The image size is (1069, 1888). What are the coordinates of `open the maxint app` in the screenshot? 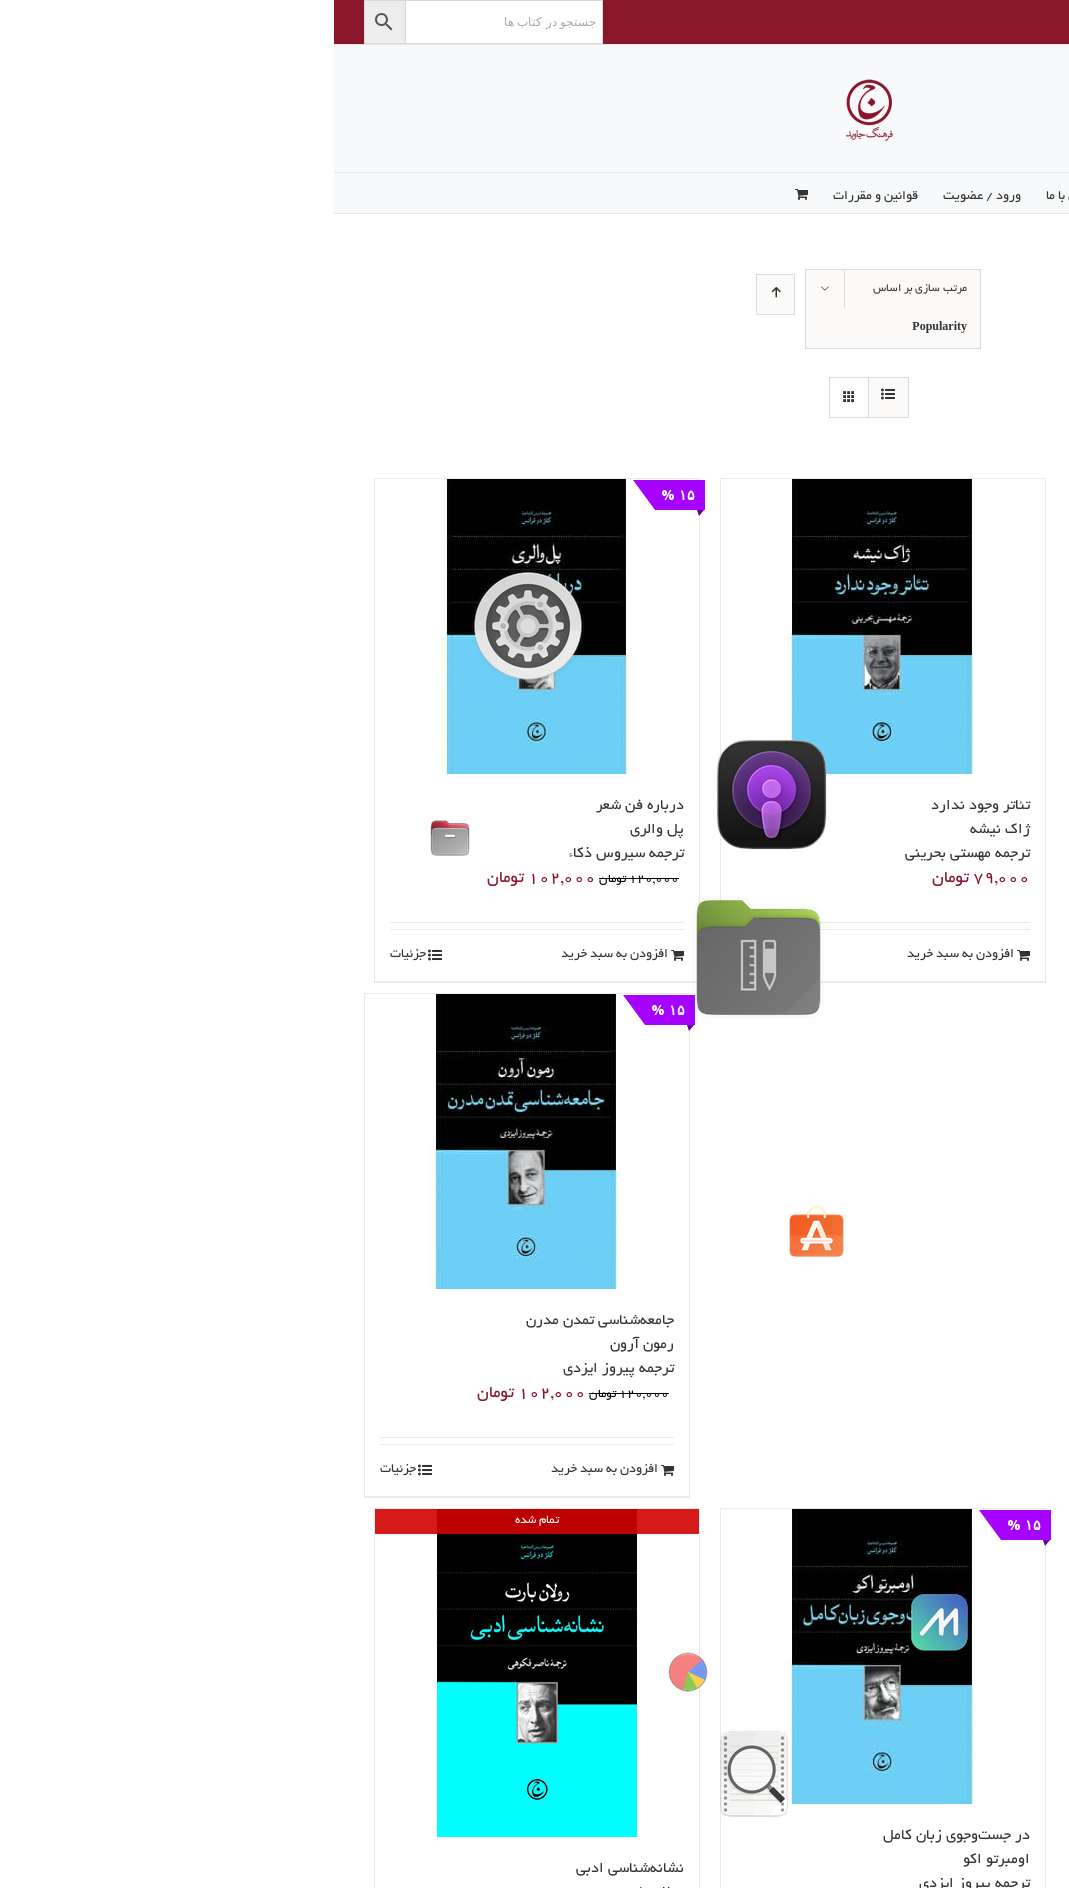 It's located at (939, 1622).